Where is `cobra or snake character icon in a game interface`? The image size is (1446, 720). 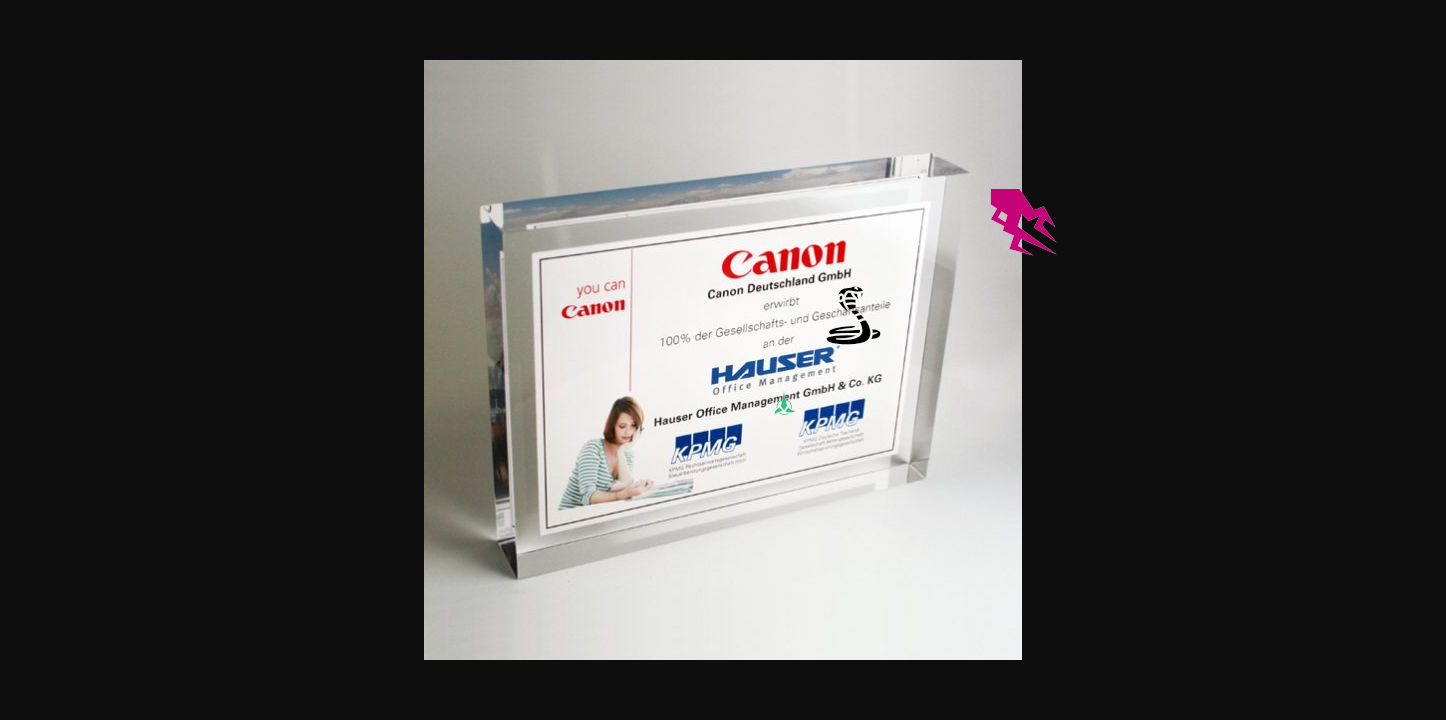 cobra or snake character icon in a game interface is located at coordinates (853, 315).